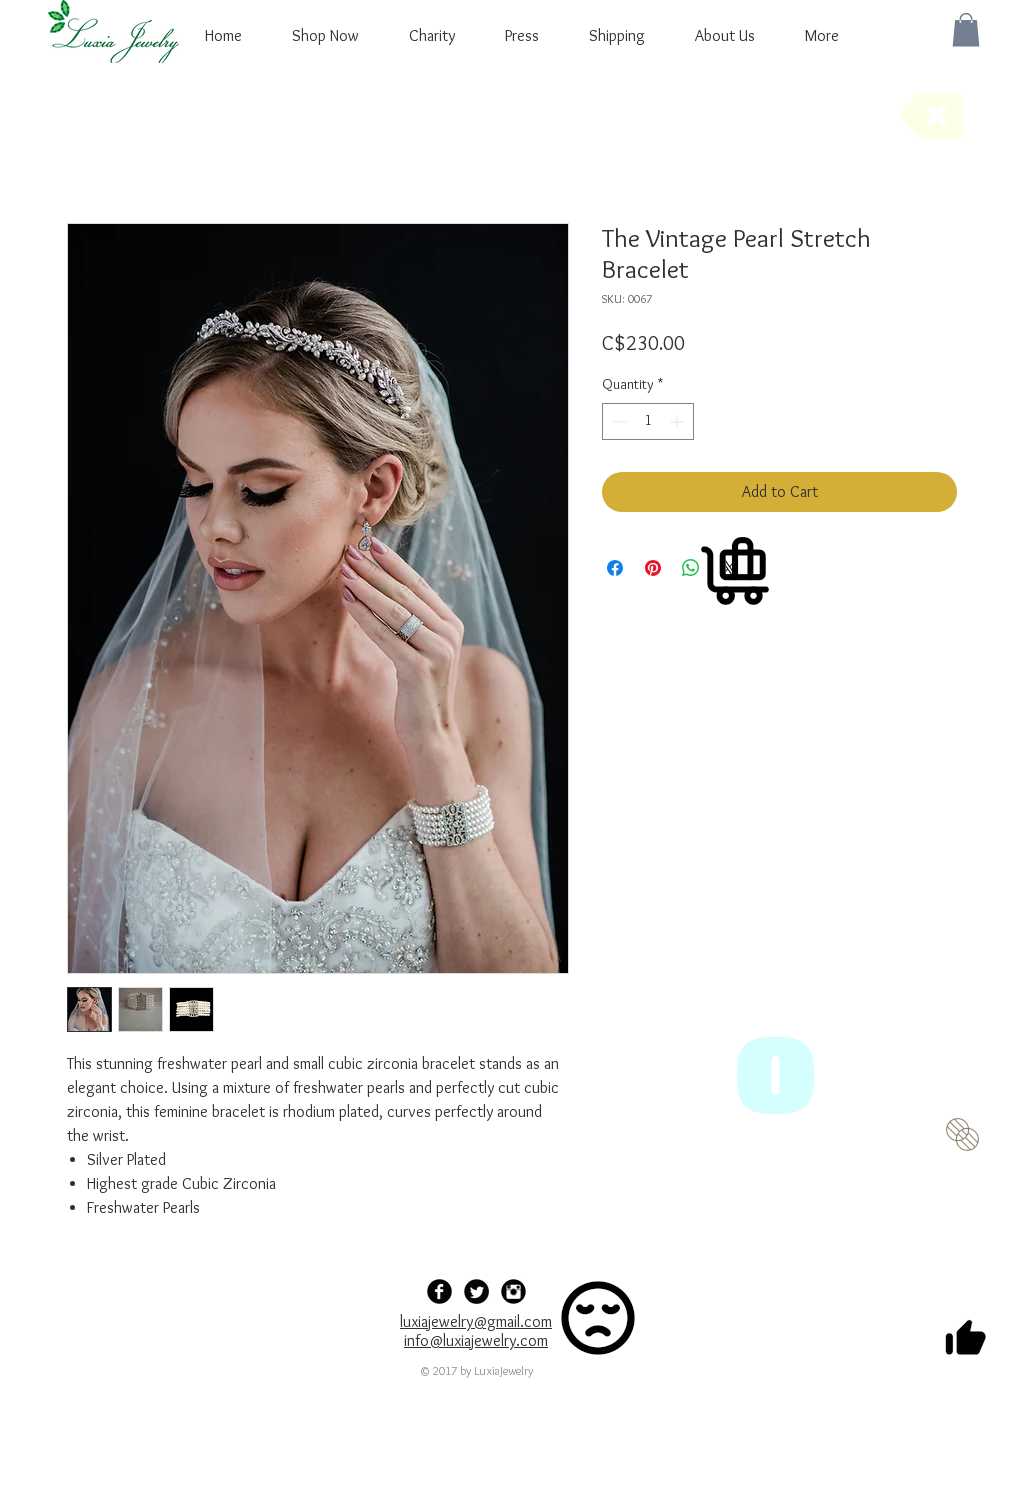 The width and height of the screenshot is (1024, 1507). What do you see at coordinates (965, 1338) in the screenshot?
I see `like or upvote content` at bounding box center [965, 1338].